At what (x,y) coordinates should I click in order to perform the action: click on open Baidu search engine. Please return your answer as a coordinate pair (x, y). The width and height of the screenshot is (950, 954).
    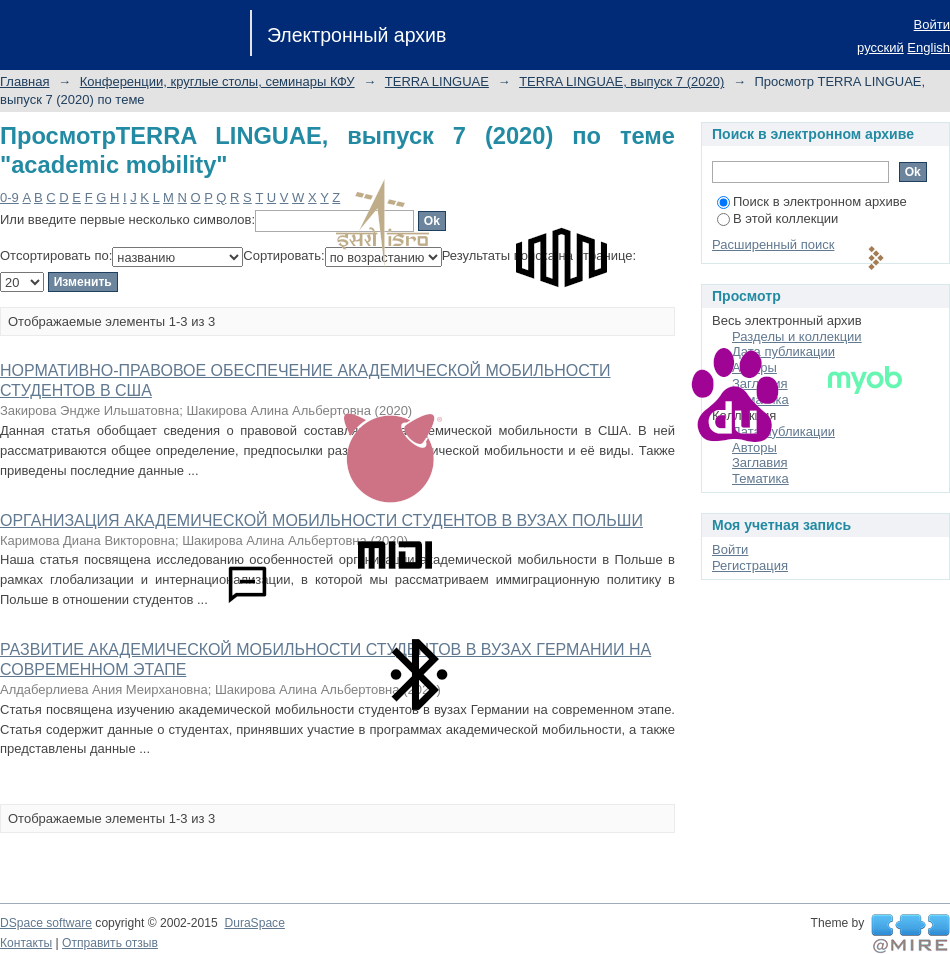
    Looking at the image, I should click on (735, 395).